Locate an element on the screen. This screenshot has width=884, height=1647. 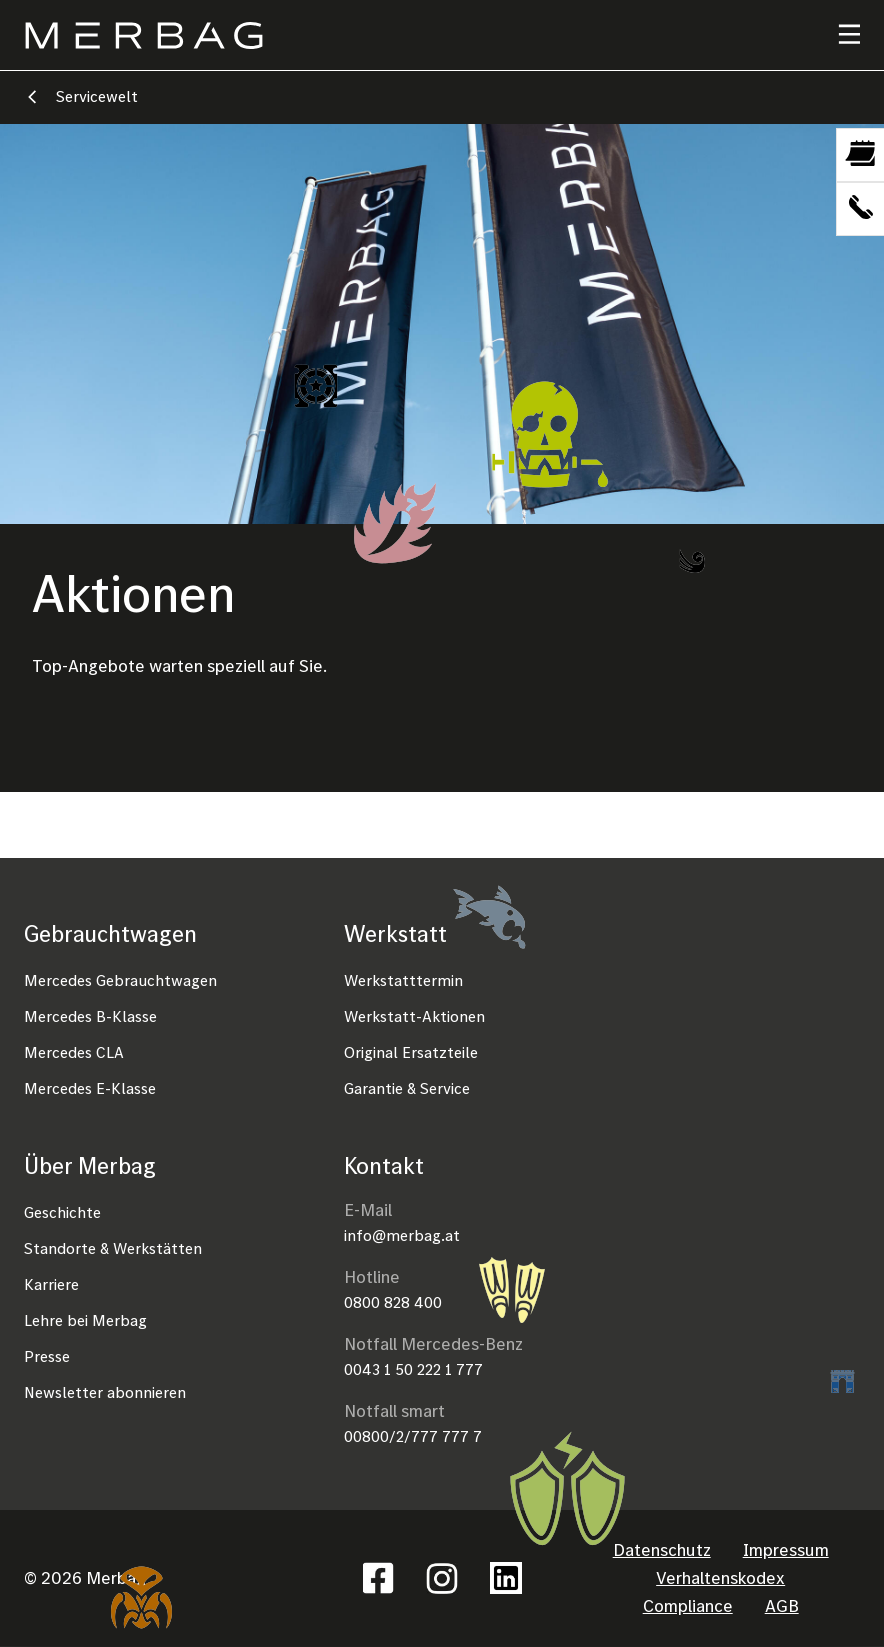
access swimming or diving activities is located at coordinates (512, 1290).